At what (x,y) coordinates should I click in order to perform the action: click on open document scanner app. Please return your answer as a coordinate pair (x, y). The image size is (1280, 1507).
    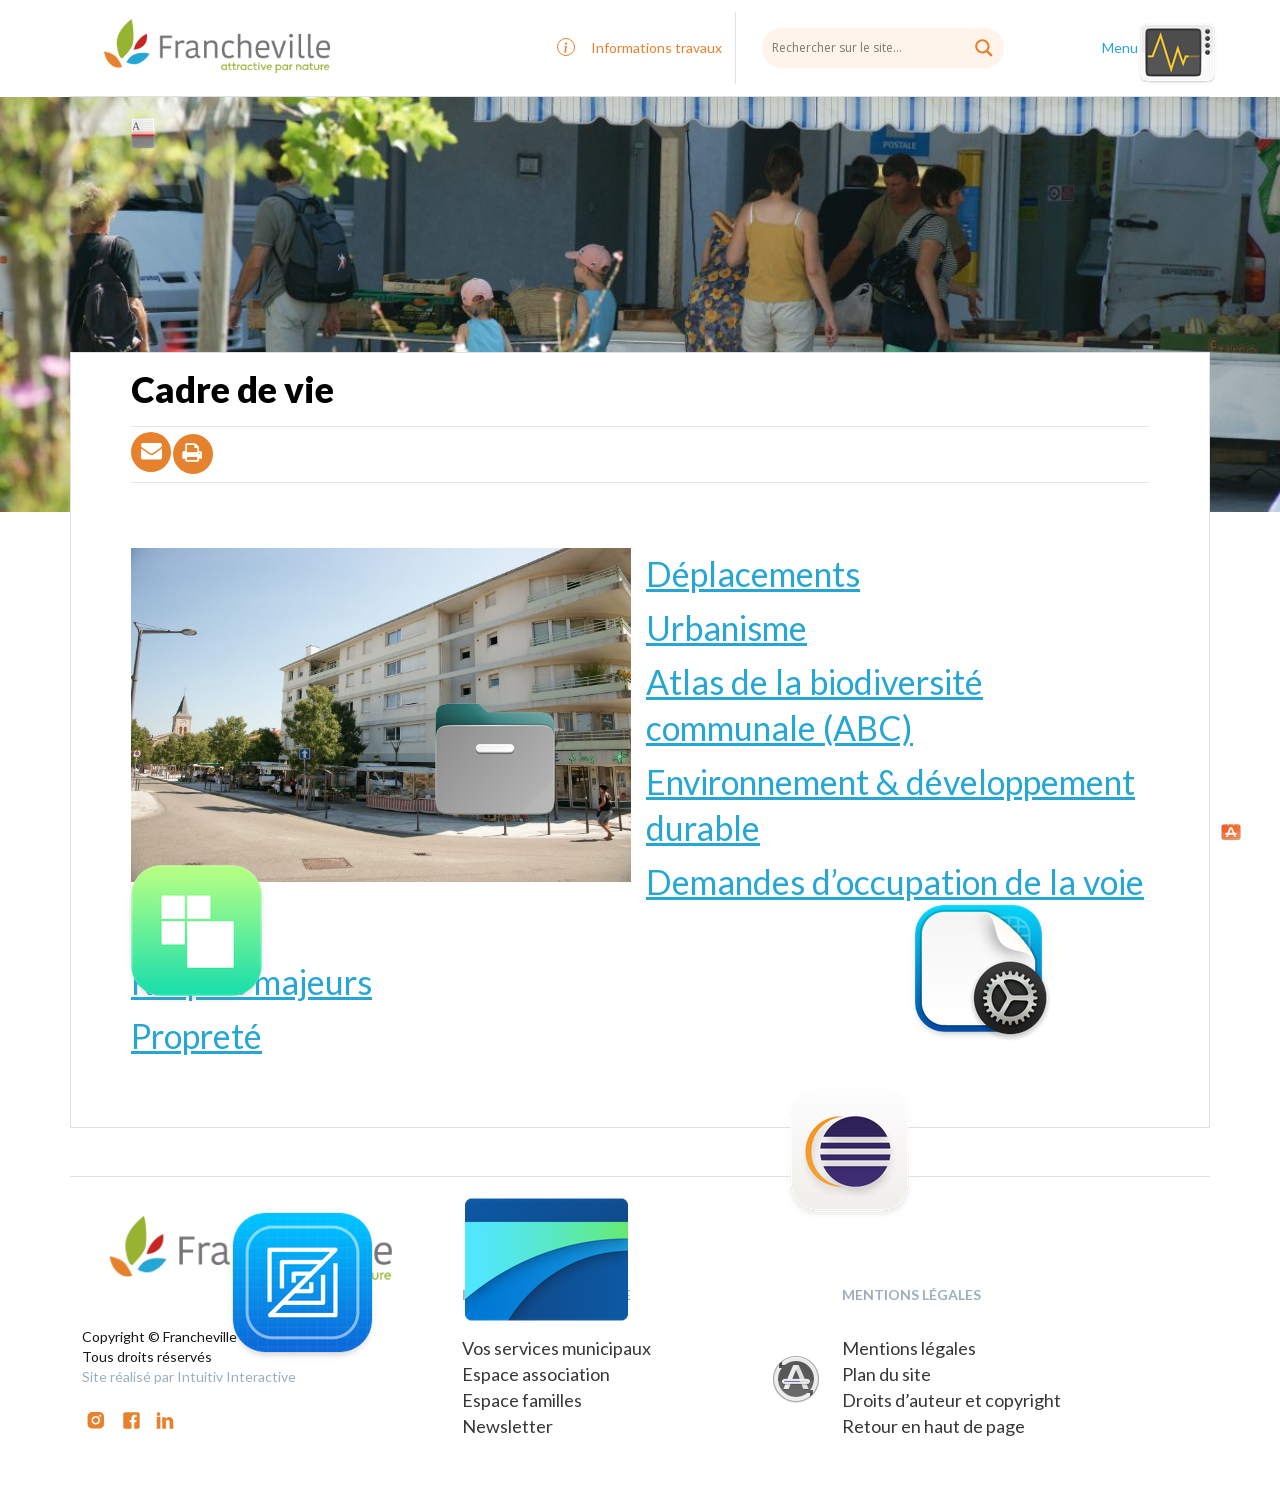
    Looking at the image, I should click on (143, 133).